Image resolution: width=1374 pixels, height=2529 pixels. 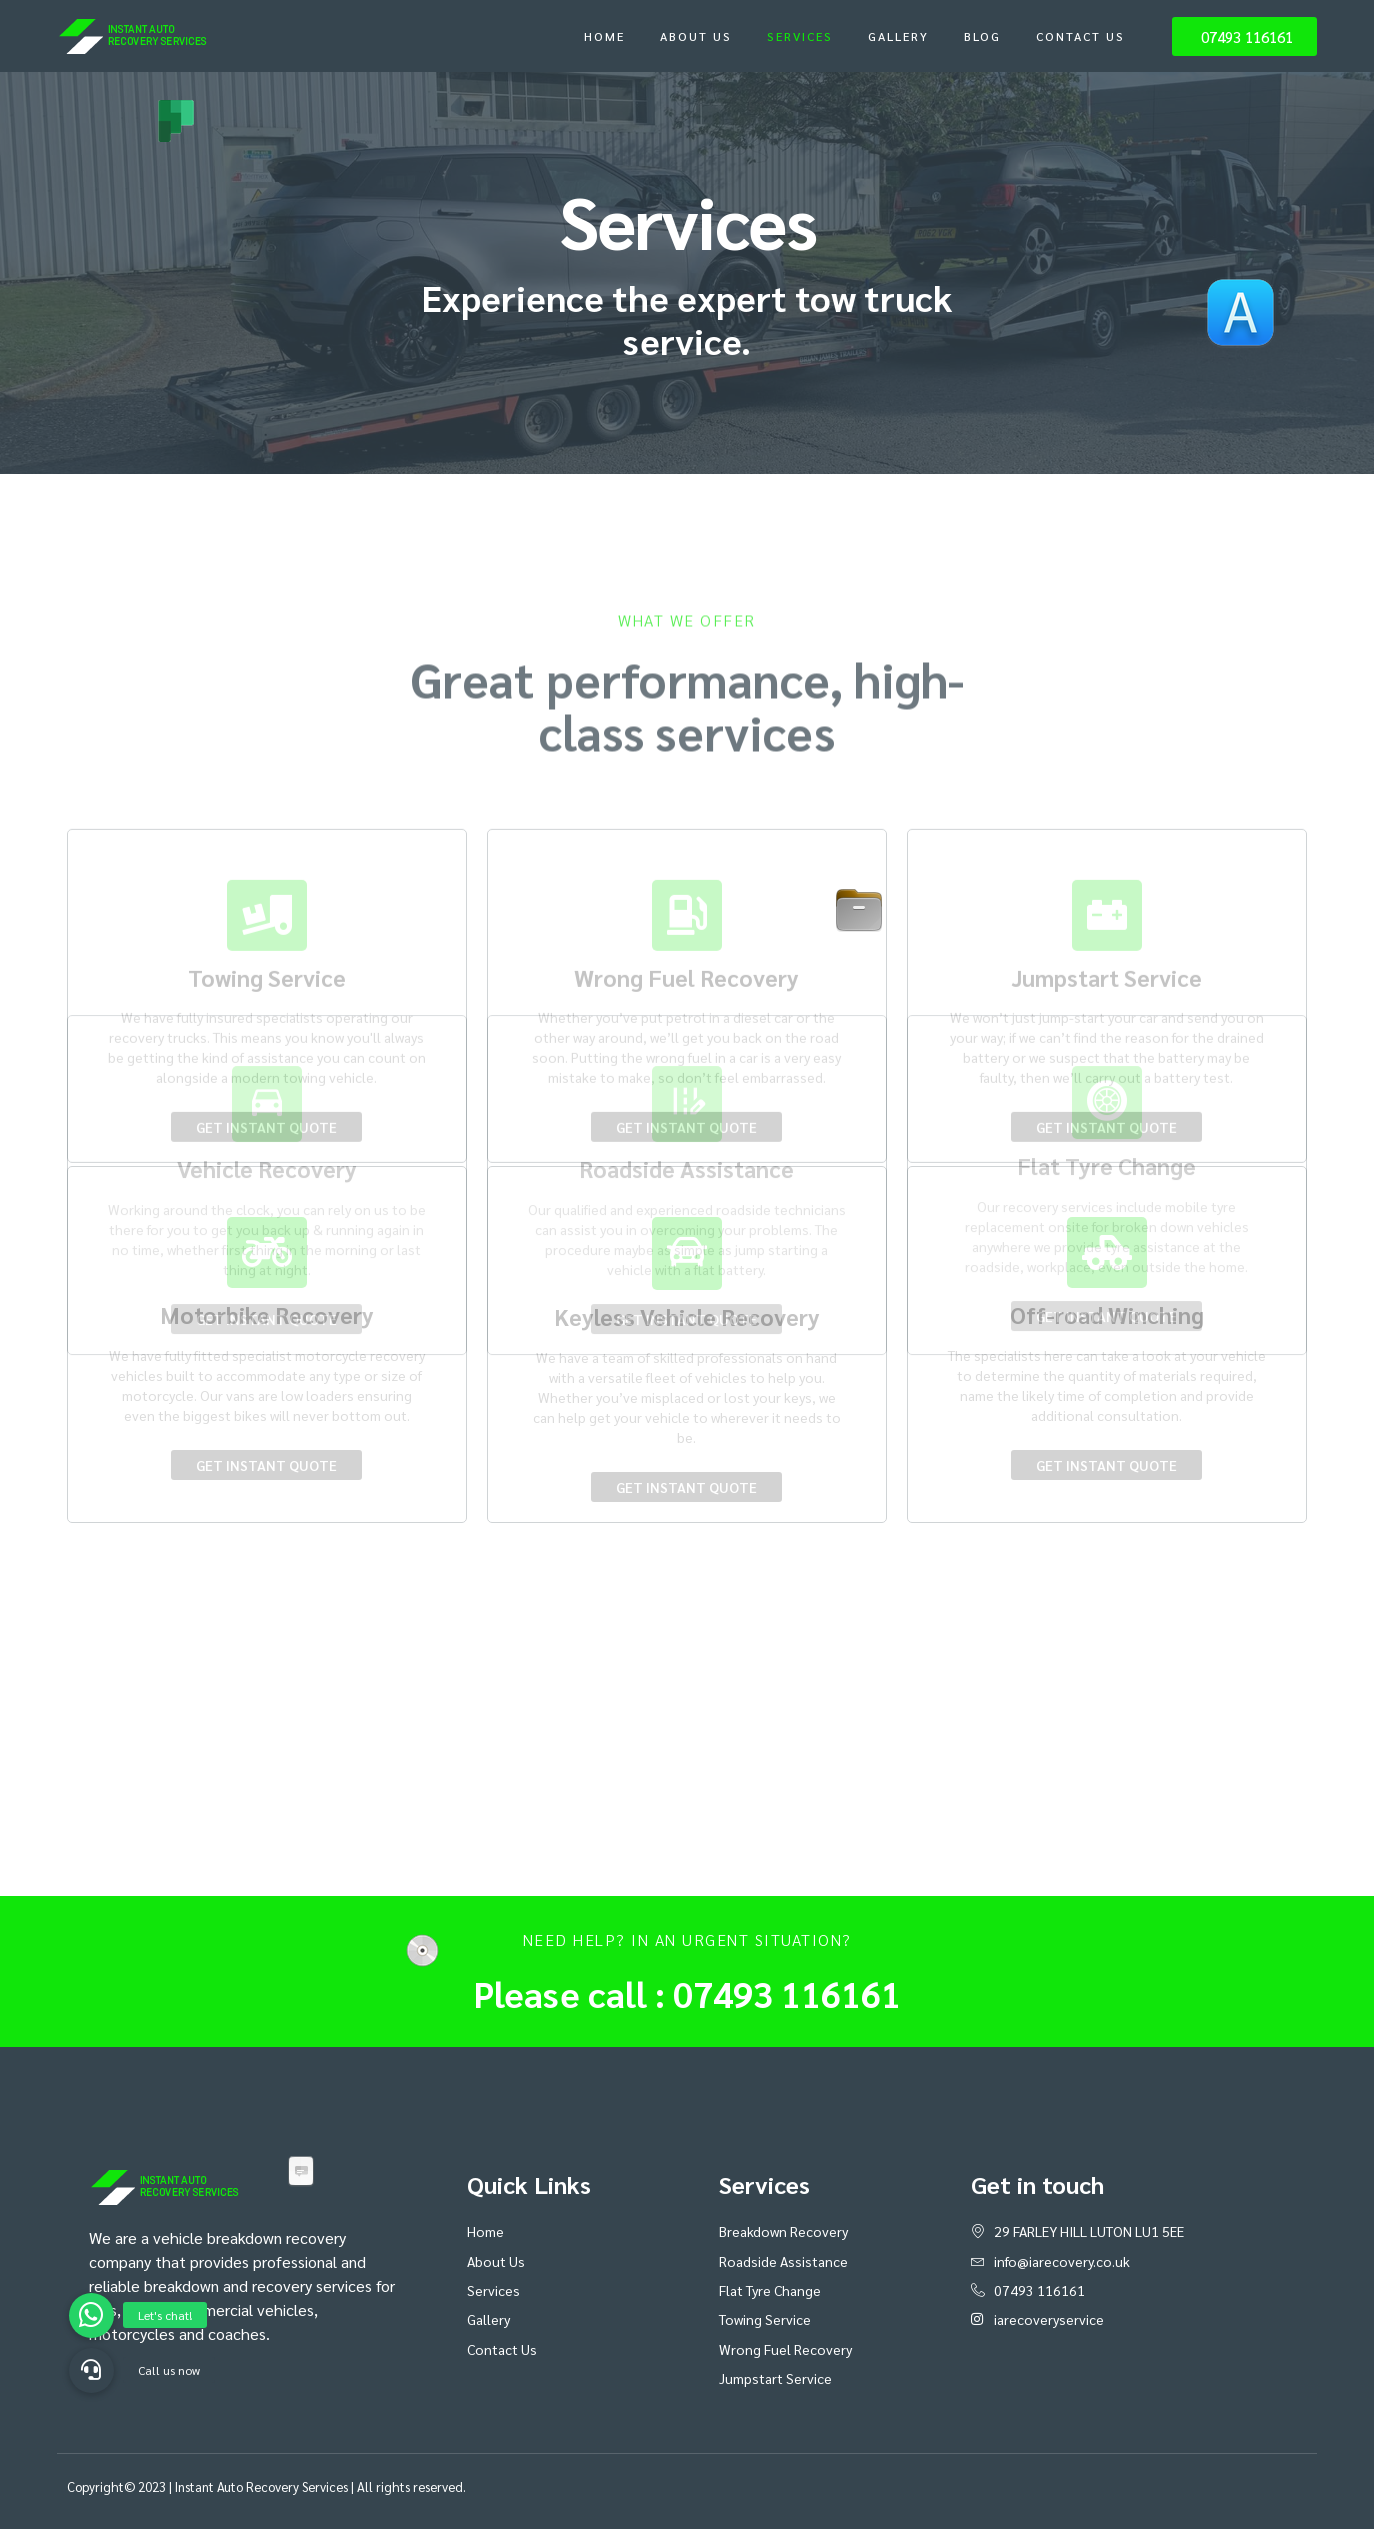 I want to click on open fcitx input method settings, so click(x=1240, y=312).